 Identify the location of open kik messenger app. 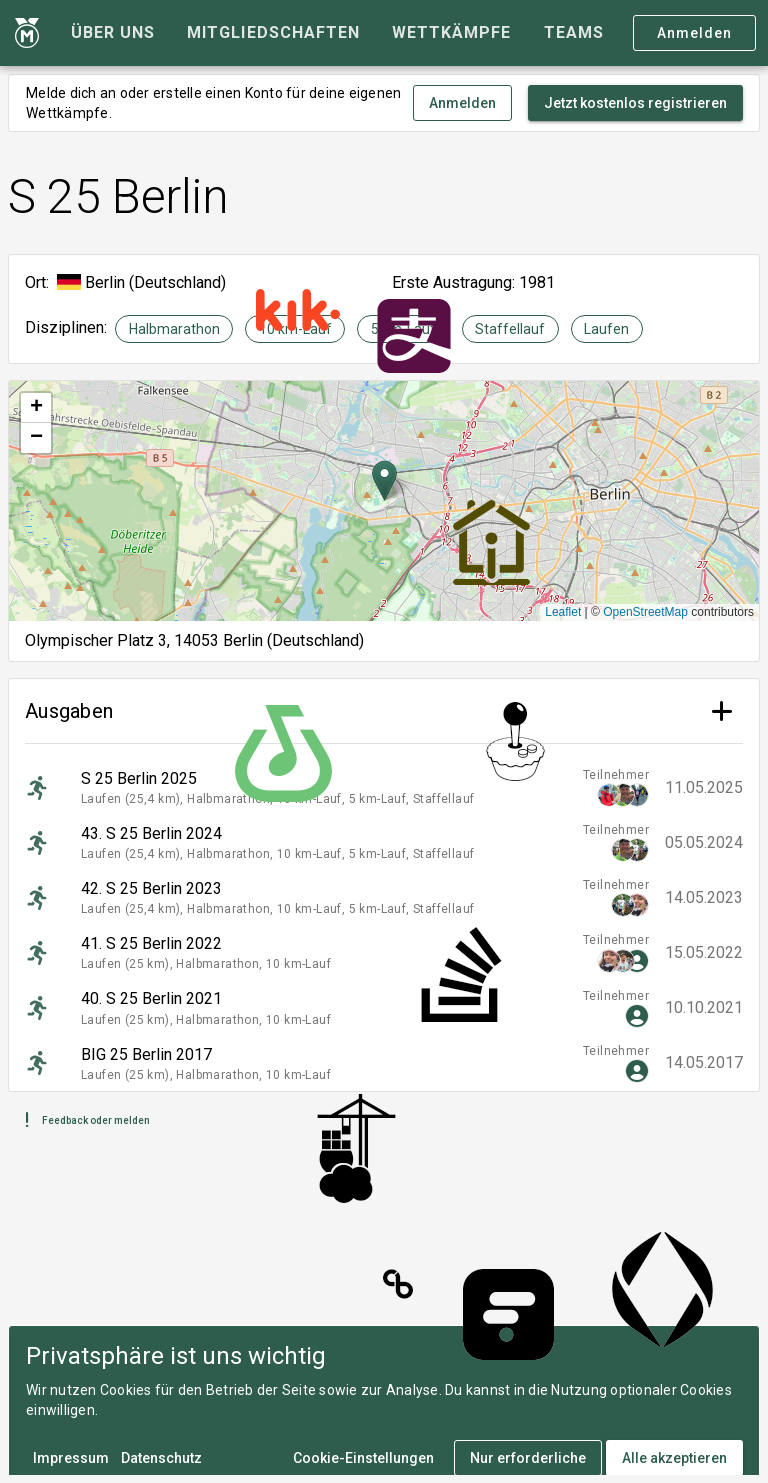
(298, 310).